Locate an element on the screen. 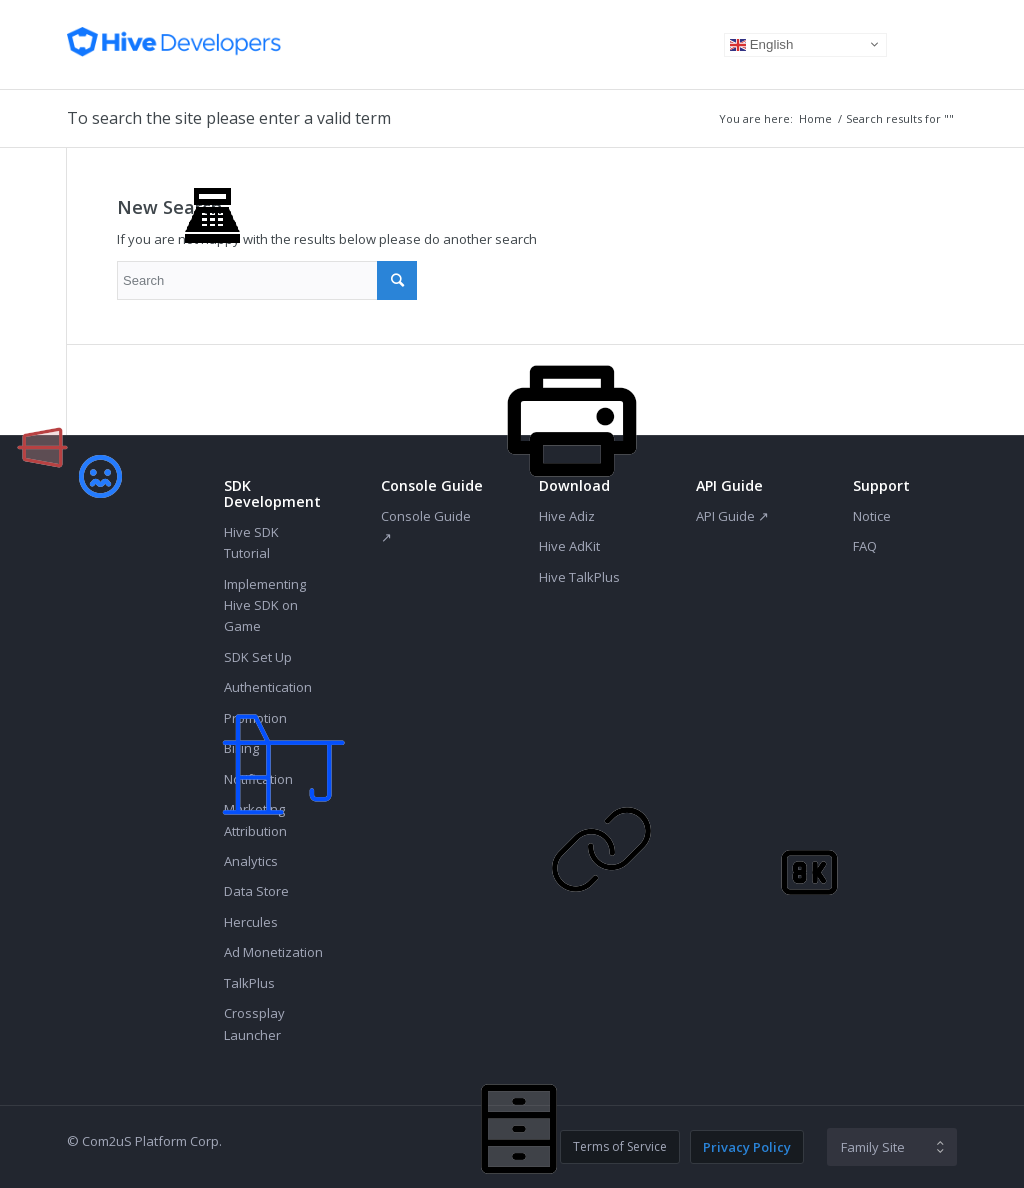 The image size is (1024, 1188). adjust perspective or viewing angle is located at coordinates (42, 447).